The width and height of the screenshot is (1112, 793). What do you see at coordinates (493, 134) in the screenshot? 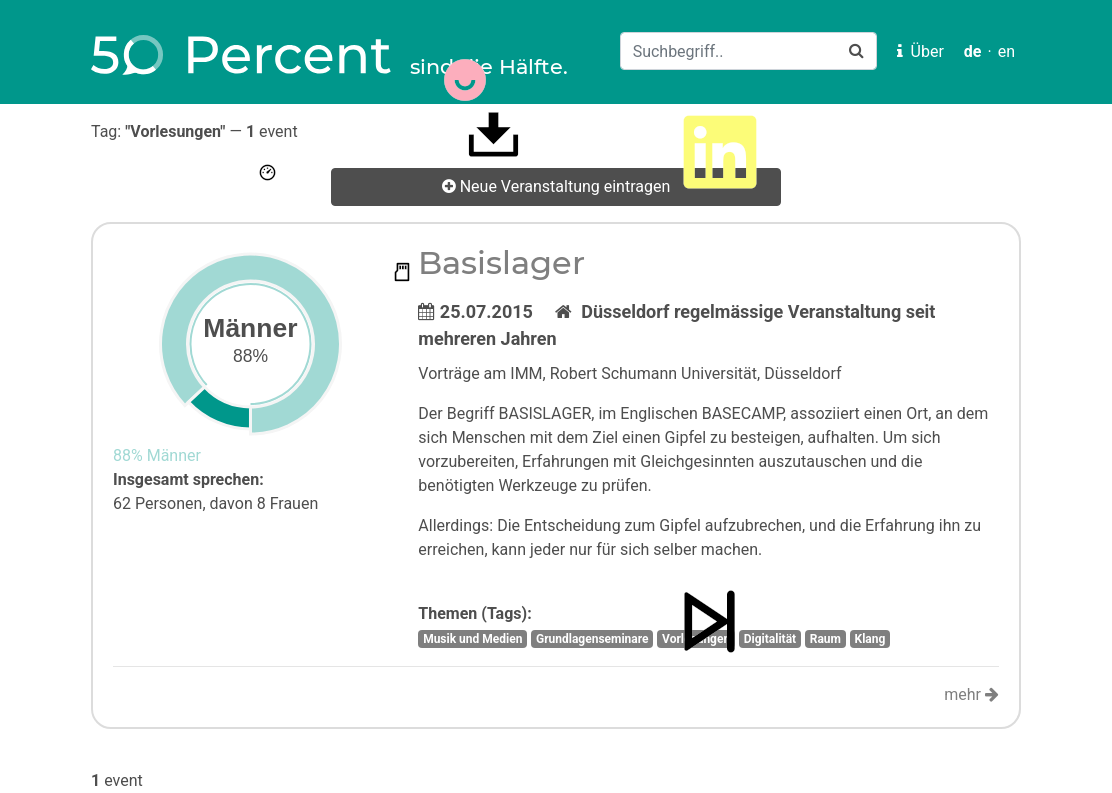
I see `download a file or document` at bounding box center [493, 134].